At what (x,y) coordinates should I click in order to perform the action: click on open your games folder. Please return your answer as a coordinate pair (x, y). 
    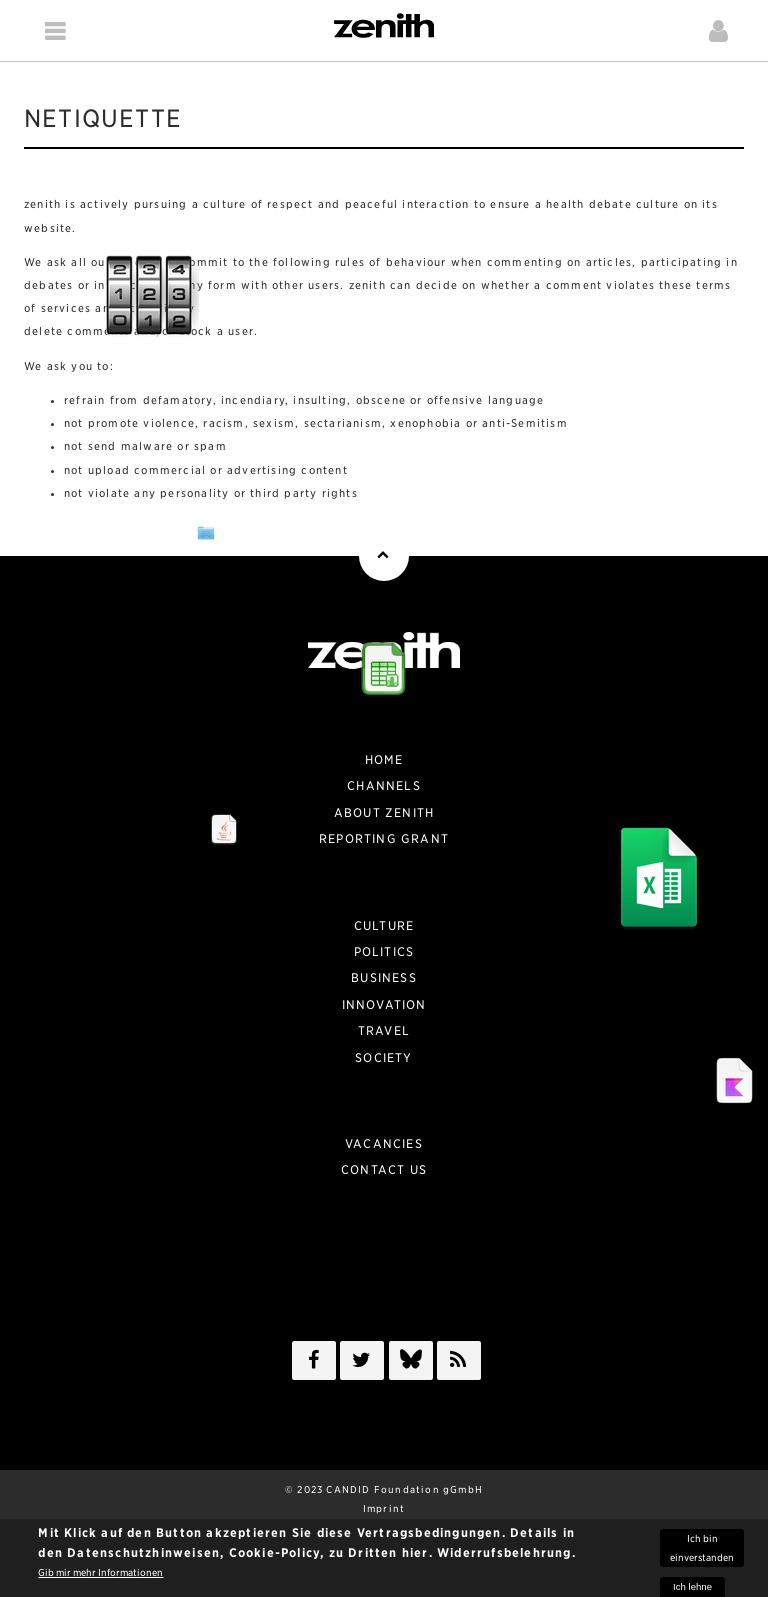
    Looking at the image, I should click on (206, 533).